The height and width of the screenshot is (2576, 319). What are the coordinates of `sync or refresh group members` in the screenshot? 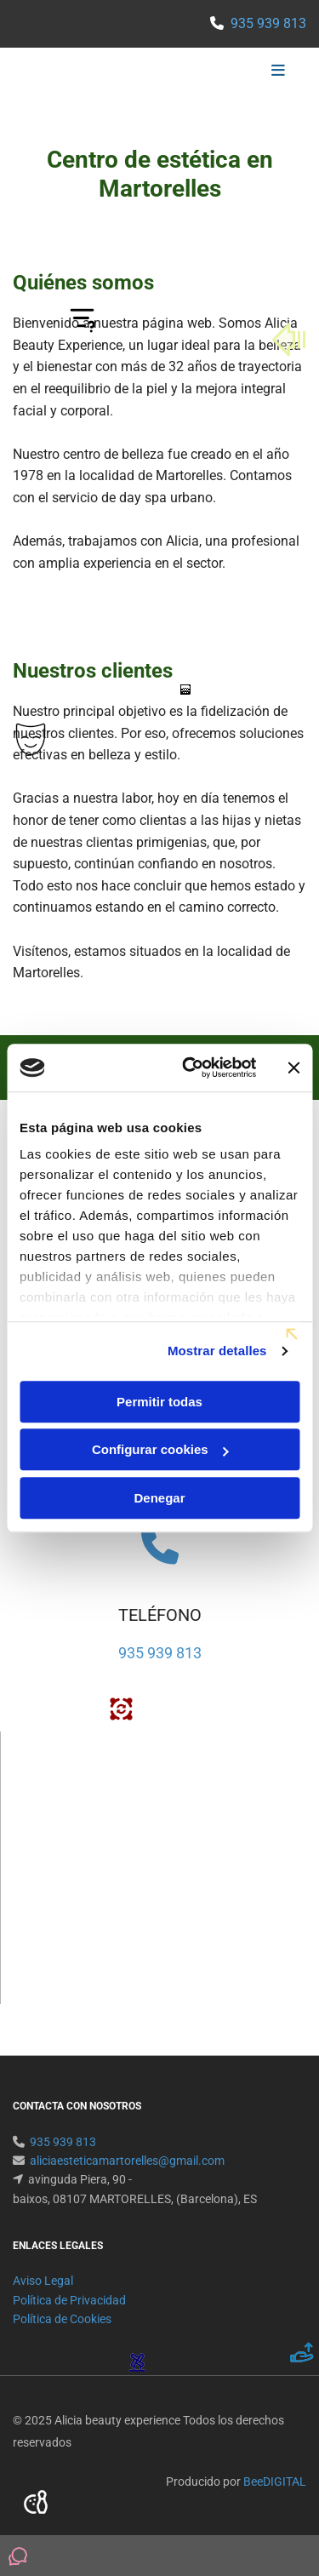 It's located at (121, 1709).